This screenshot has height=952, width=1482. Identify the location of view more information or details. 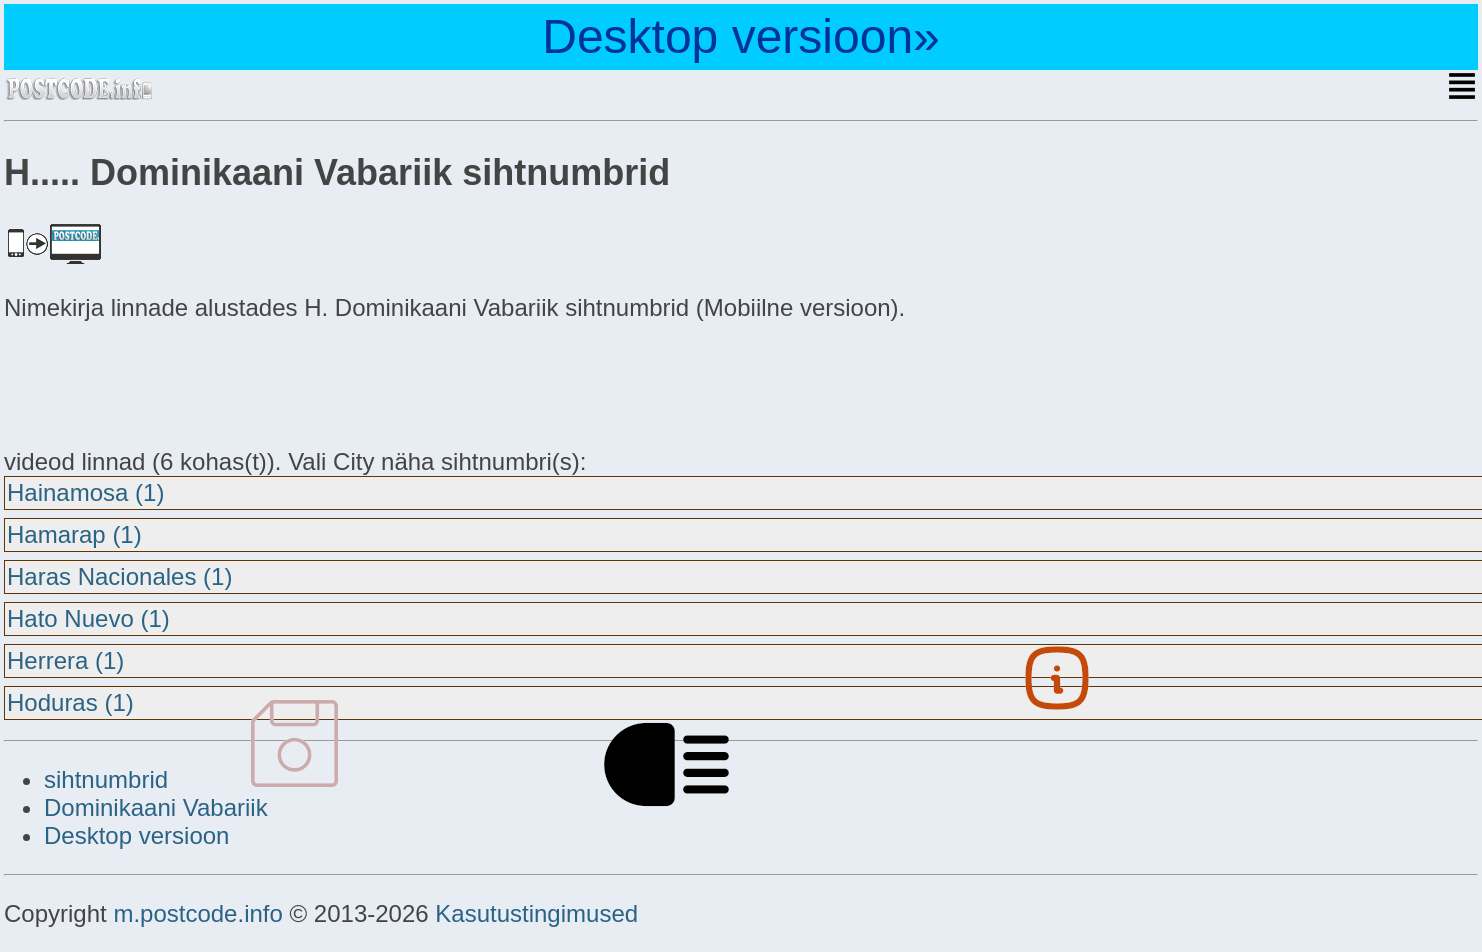
(1057, 678).